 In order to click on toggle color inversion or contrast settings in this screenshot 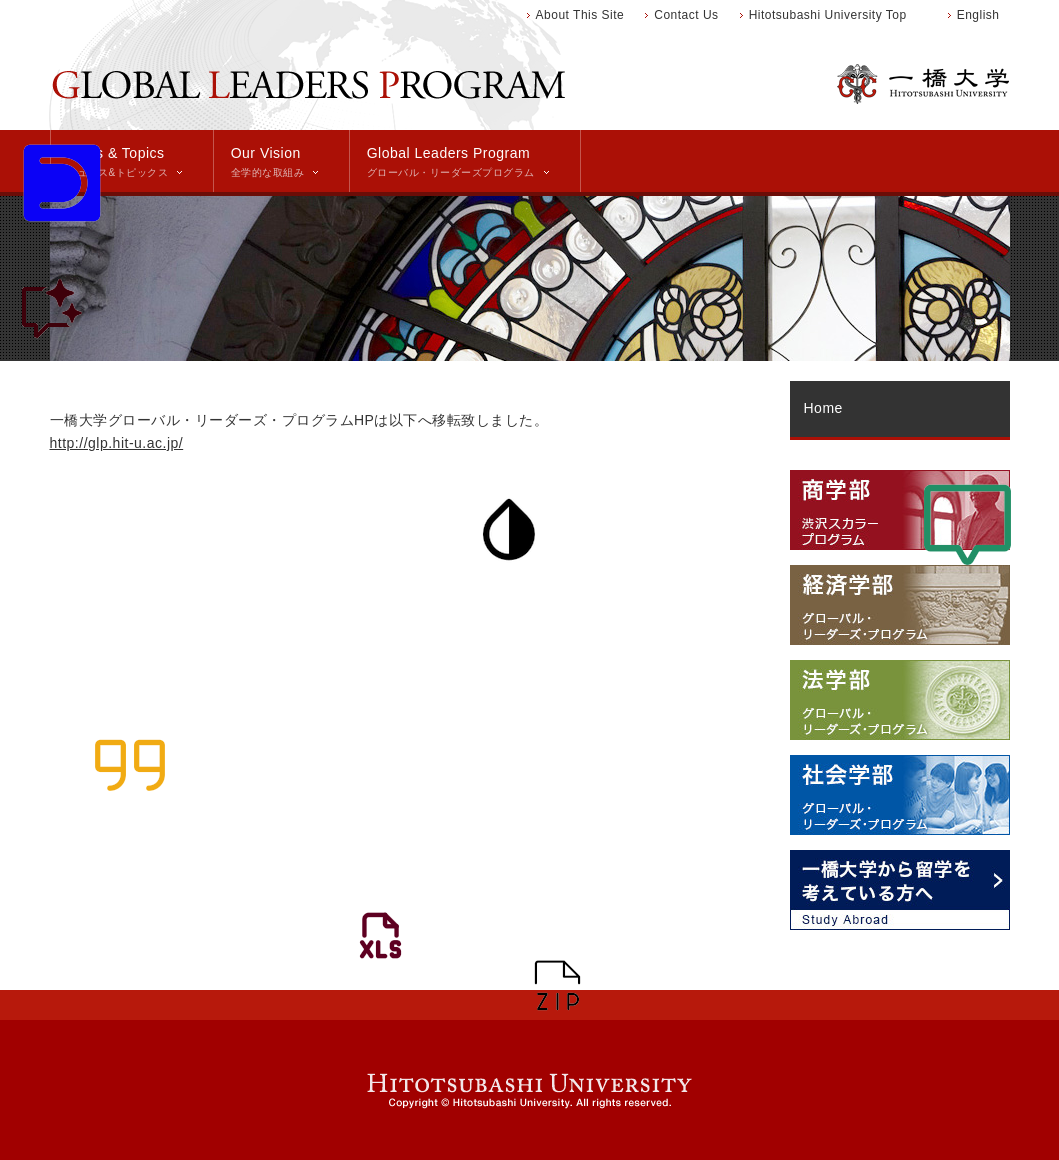, I will do `click(509, 529)`.